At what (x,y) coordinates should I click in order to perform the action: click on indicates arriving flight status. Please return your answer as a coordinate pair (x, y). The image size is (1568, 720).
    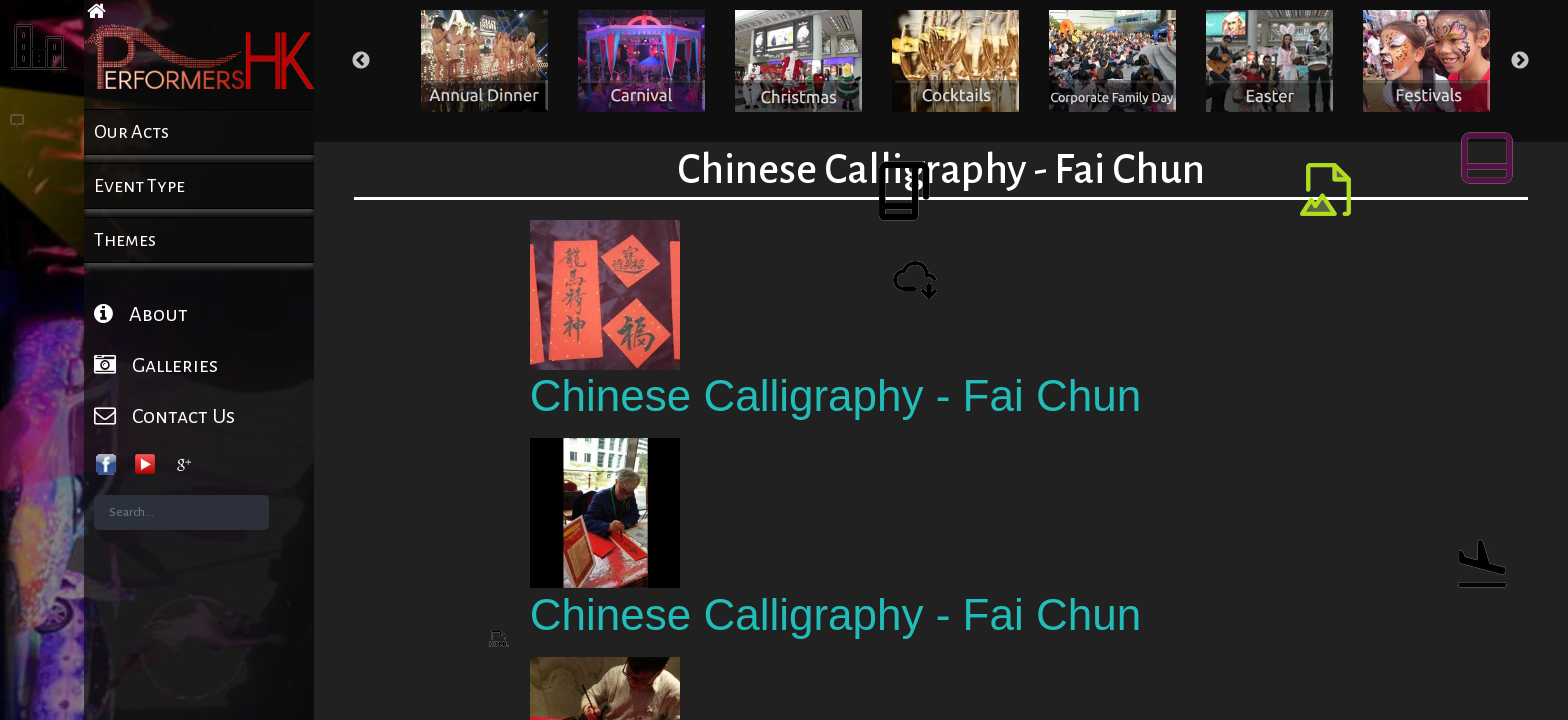
    Looking at the image, I should click on (1482, 564).